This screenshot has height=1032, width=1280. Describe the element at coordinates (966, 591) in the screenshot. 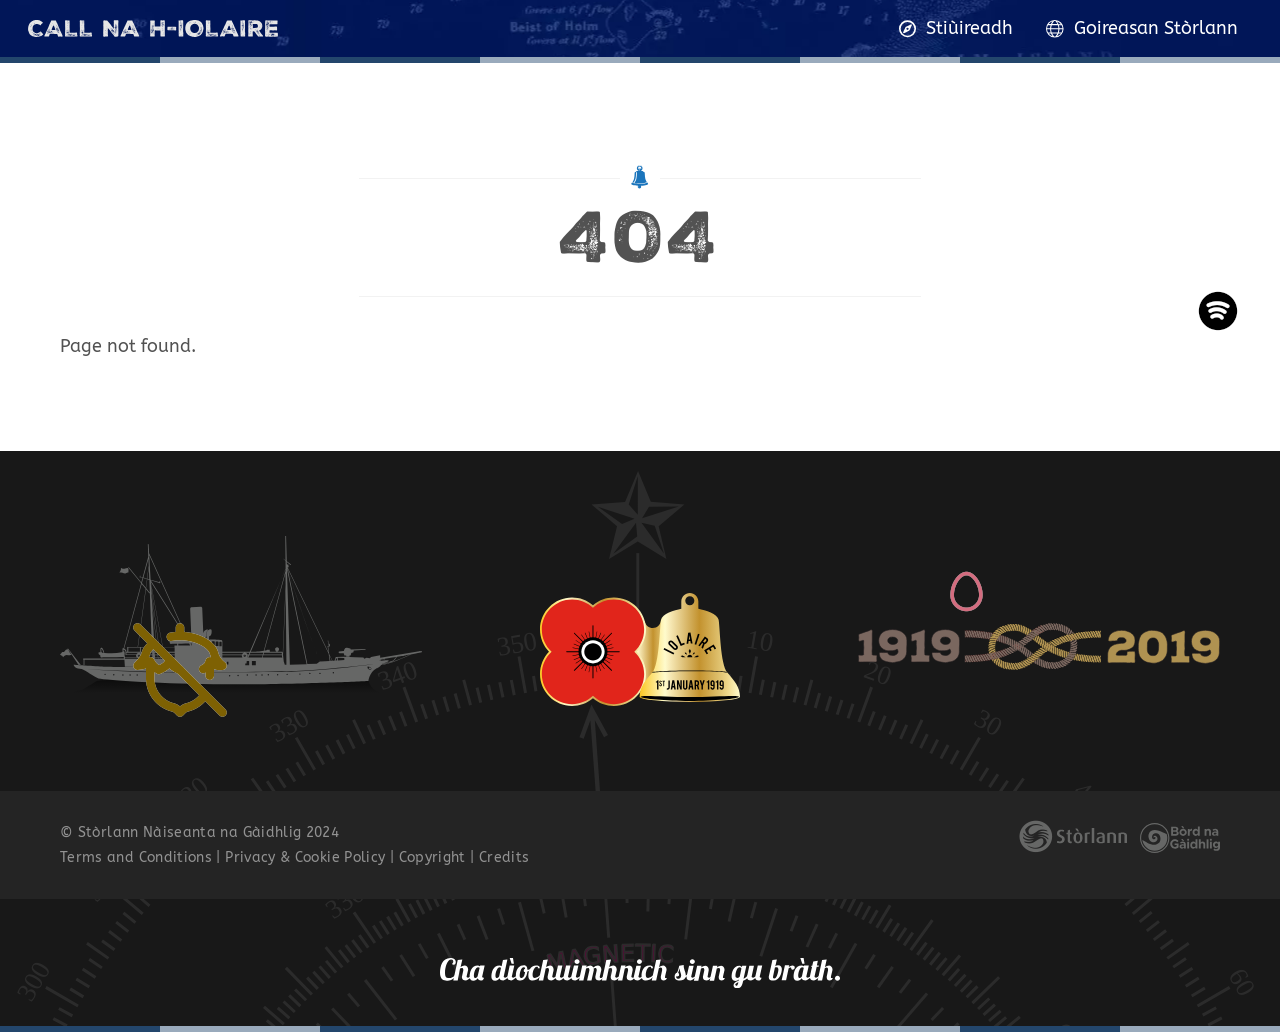

I see `indicates breakfast or food-related content` at that location.